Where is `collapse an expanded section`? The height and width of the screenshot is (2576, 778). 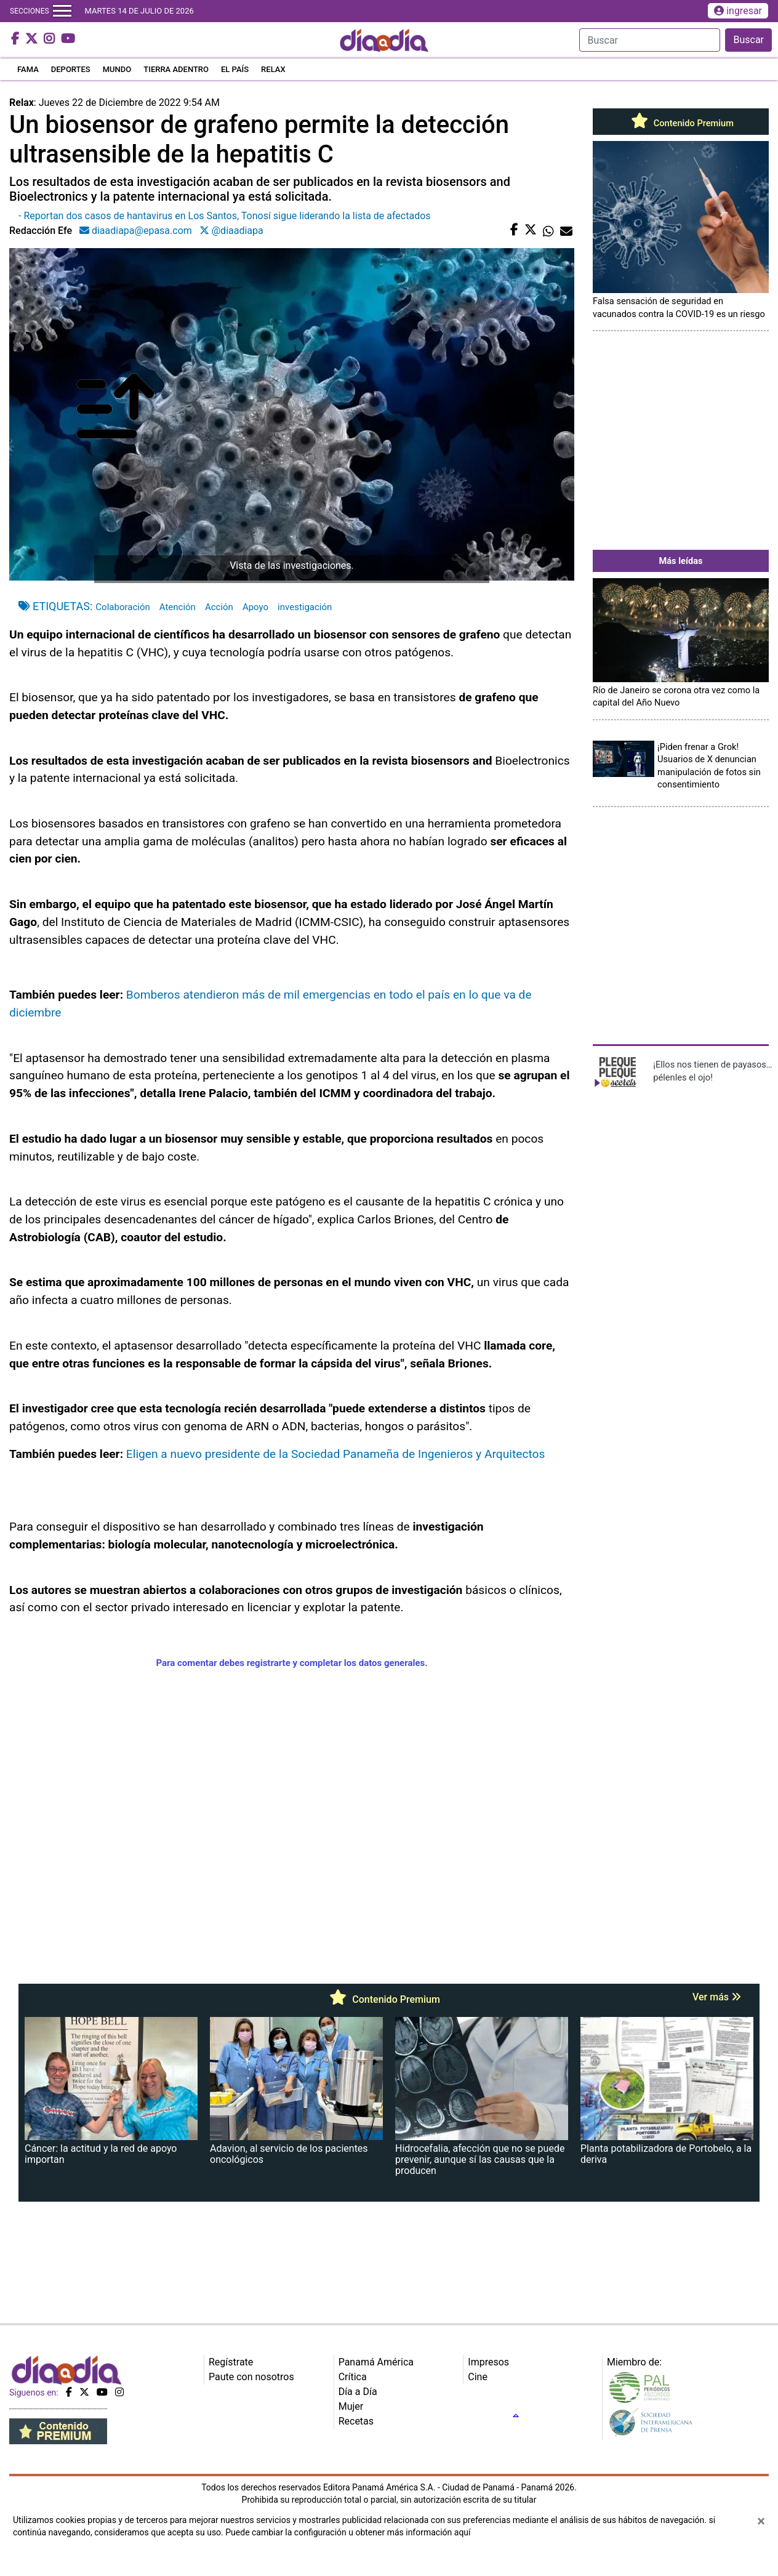
collapse an expanded section is located at coordinates (516, 2416).